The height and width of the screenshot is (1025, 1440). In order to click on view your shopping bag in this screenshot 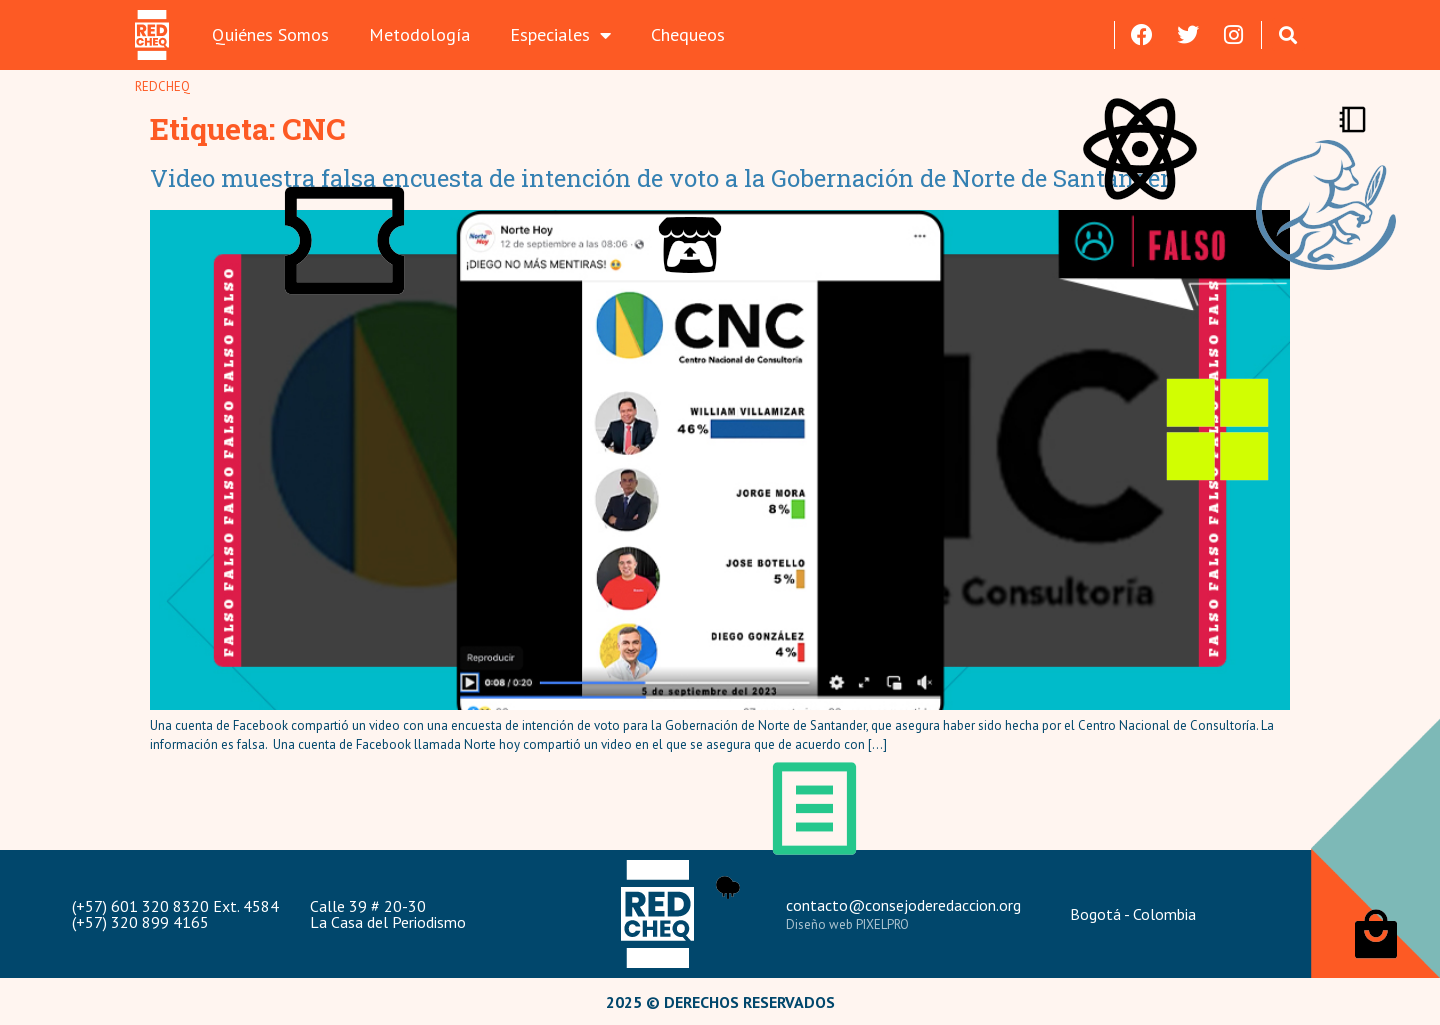, I will do `click(1376, 935)`.